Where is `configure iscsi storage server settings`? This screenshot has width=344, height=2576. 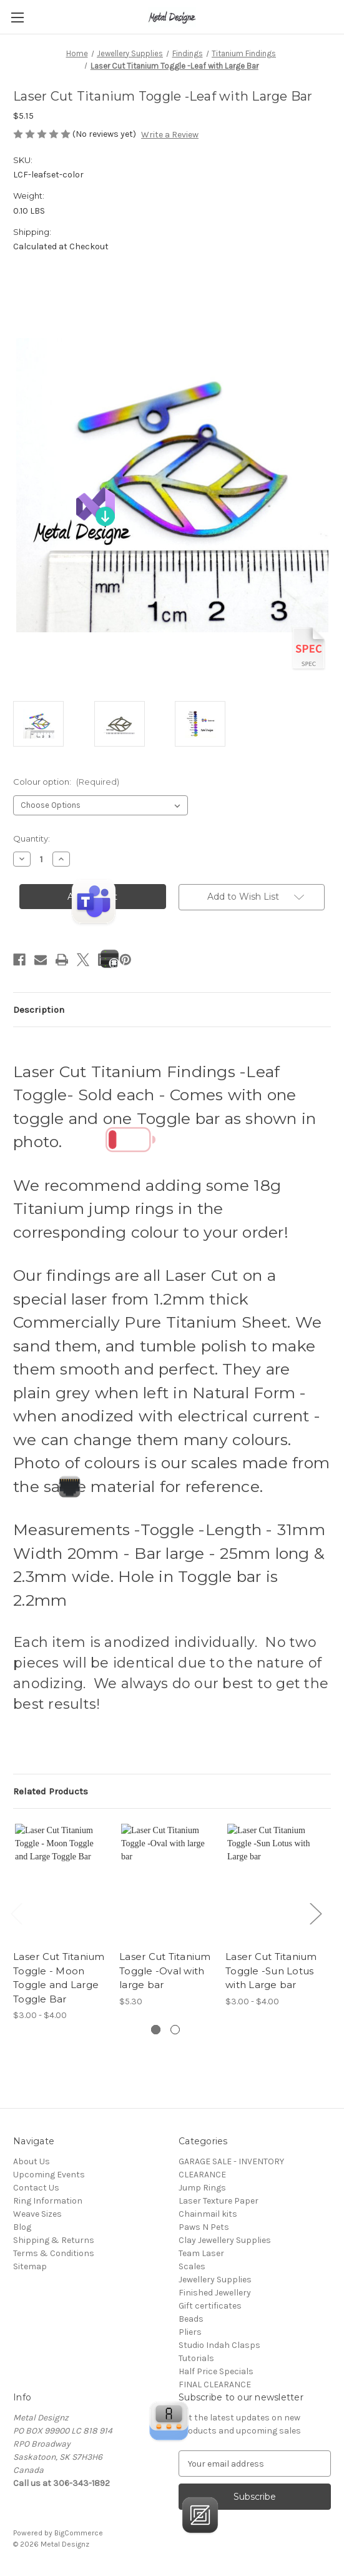
configure iscsi storage server settings is located at coordinates (109, 958).